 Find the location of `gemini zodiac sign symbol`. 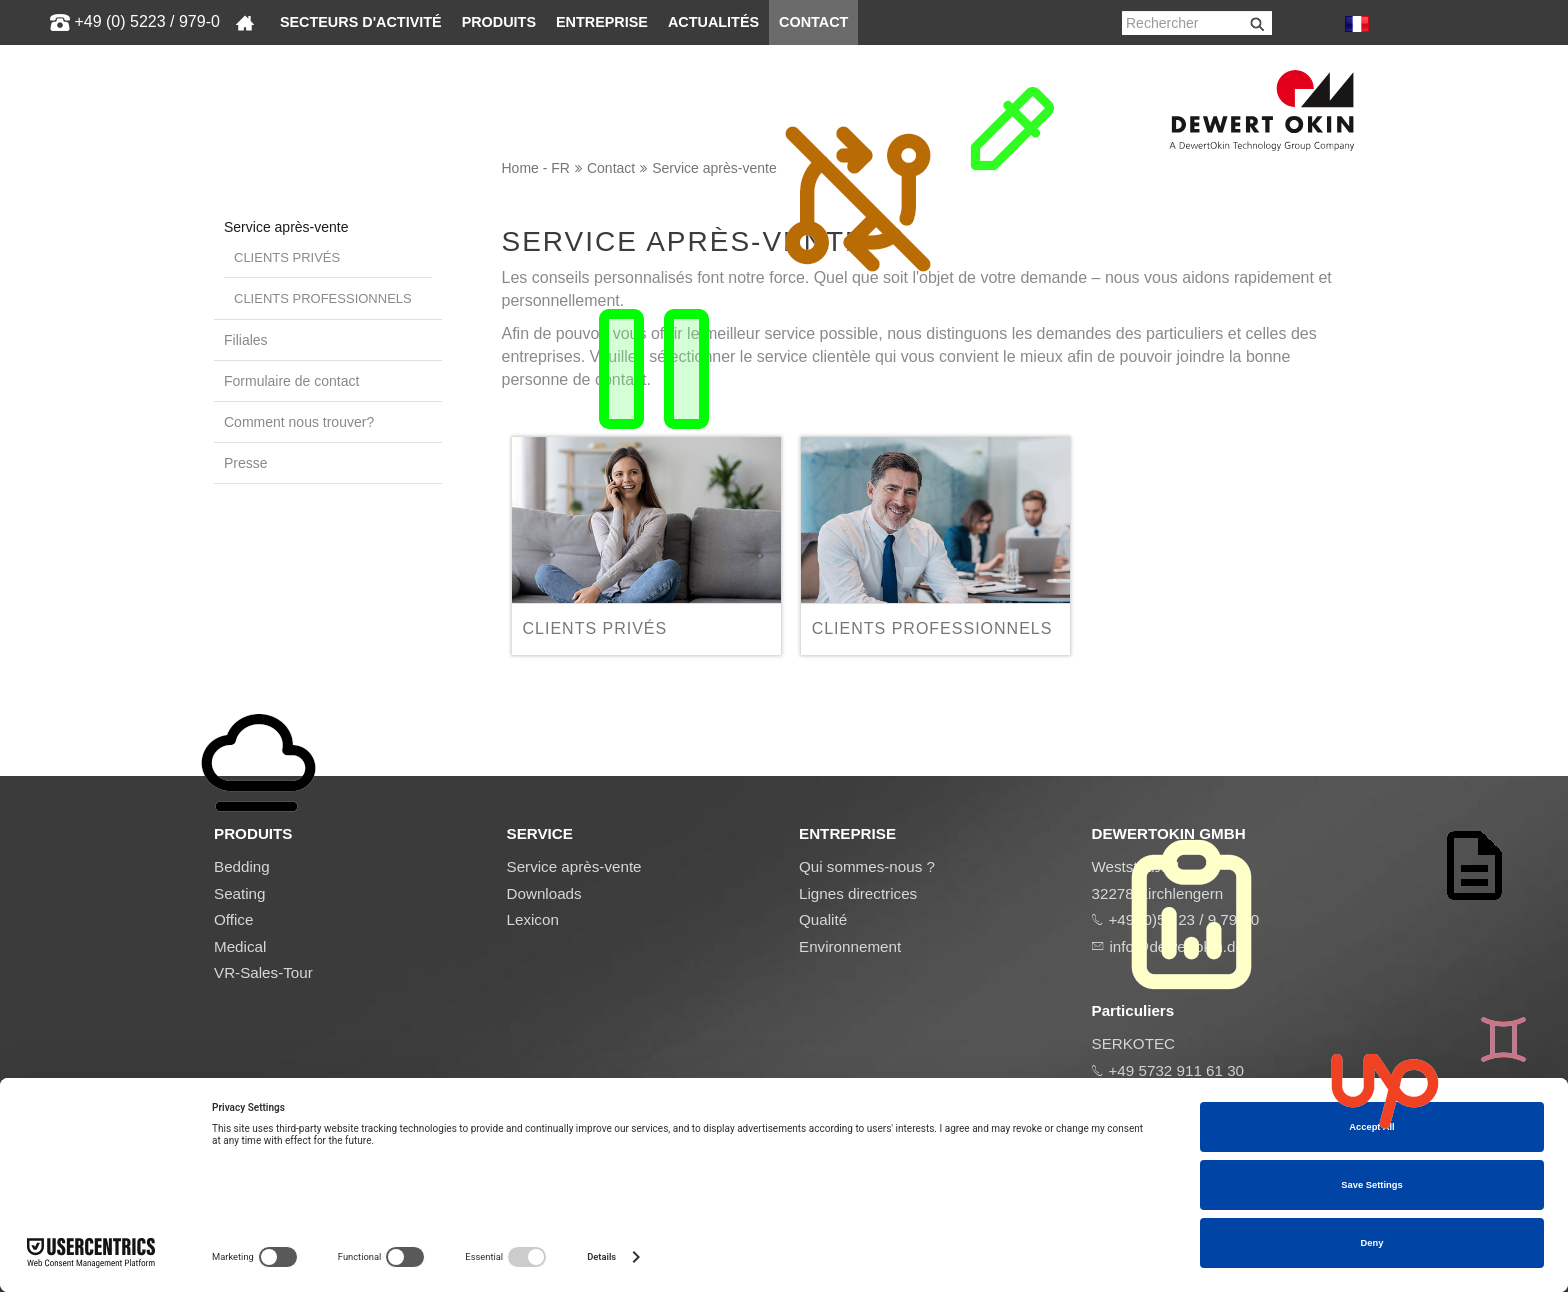

gemini zodiac sign symbol is located at coordinates (1503, 1039).